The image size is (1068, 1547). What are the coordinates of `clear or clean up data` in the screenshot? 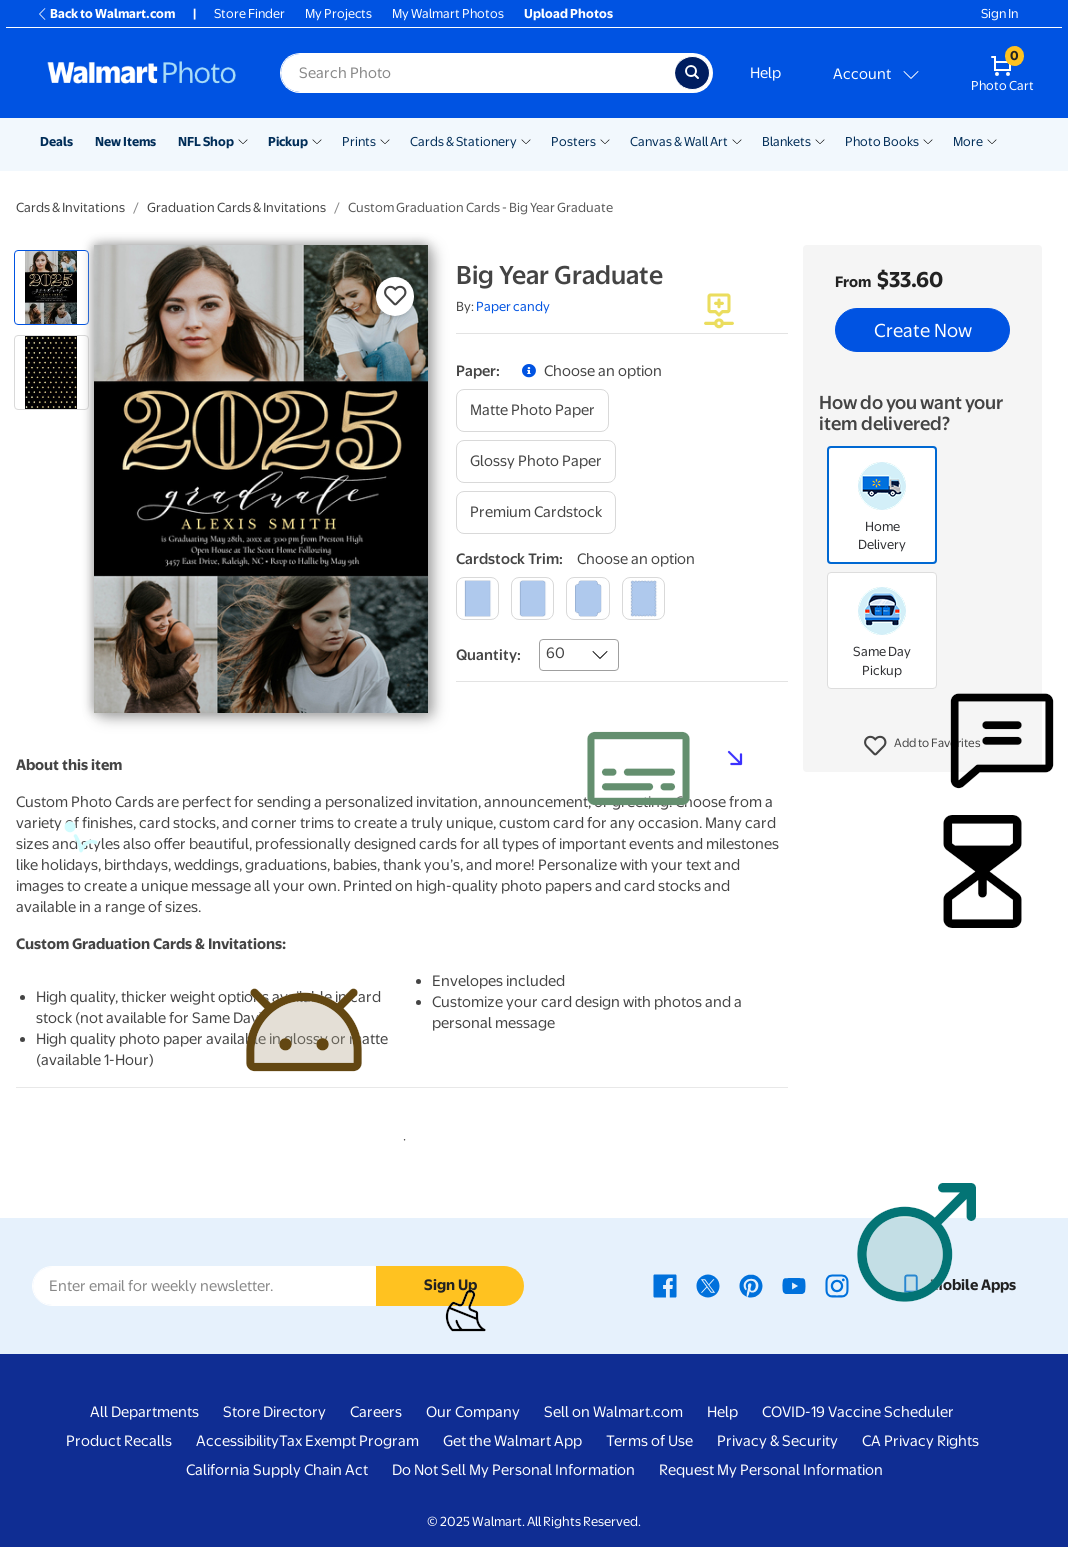 It's located at (465, 1312).